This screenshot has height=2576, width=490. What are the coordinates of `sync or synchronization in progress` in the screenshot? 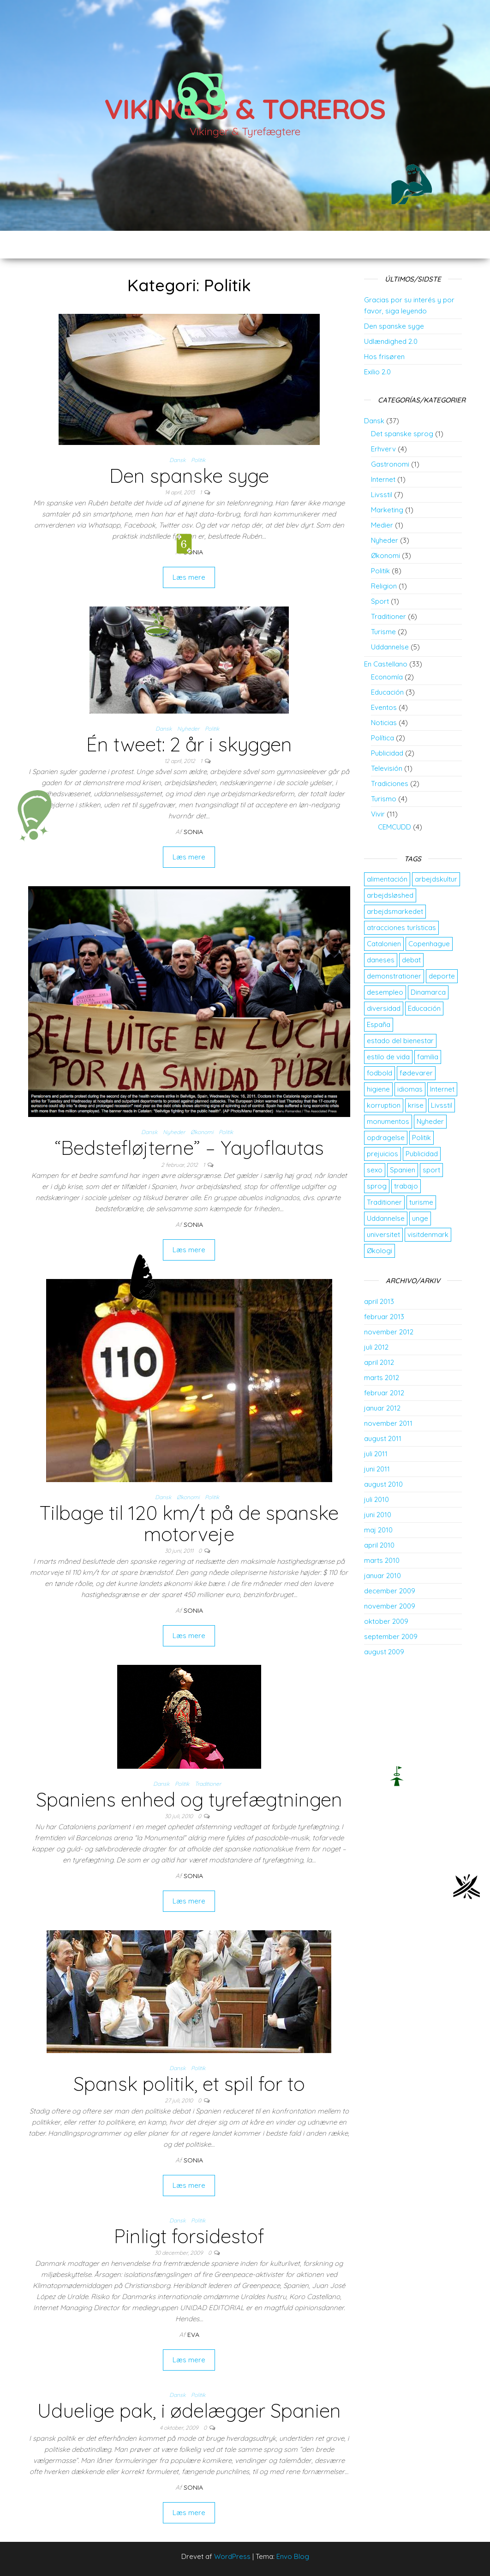 It's located at (202, 96).